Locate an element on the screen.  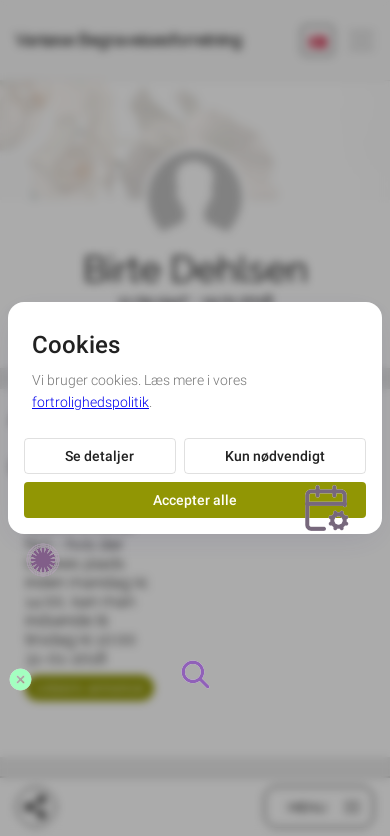
search for content is located at coordinates (195, 674).